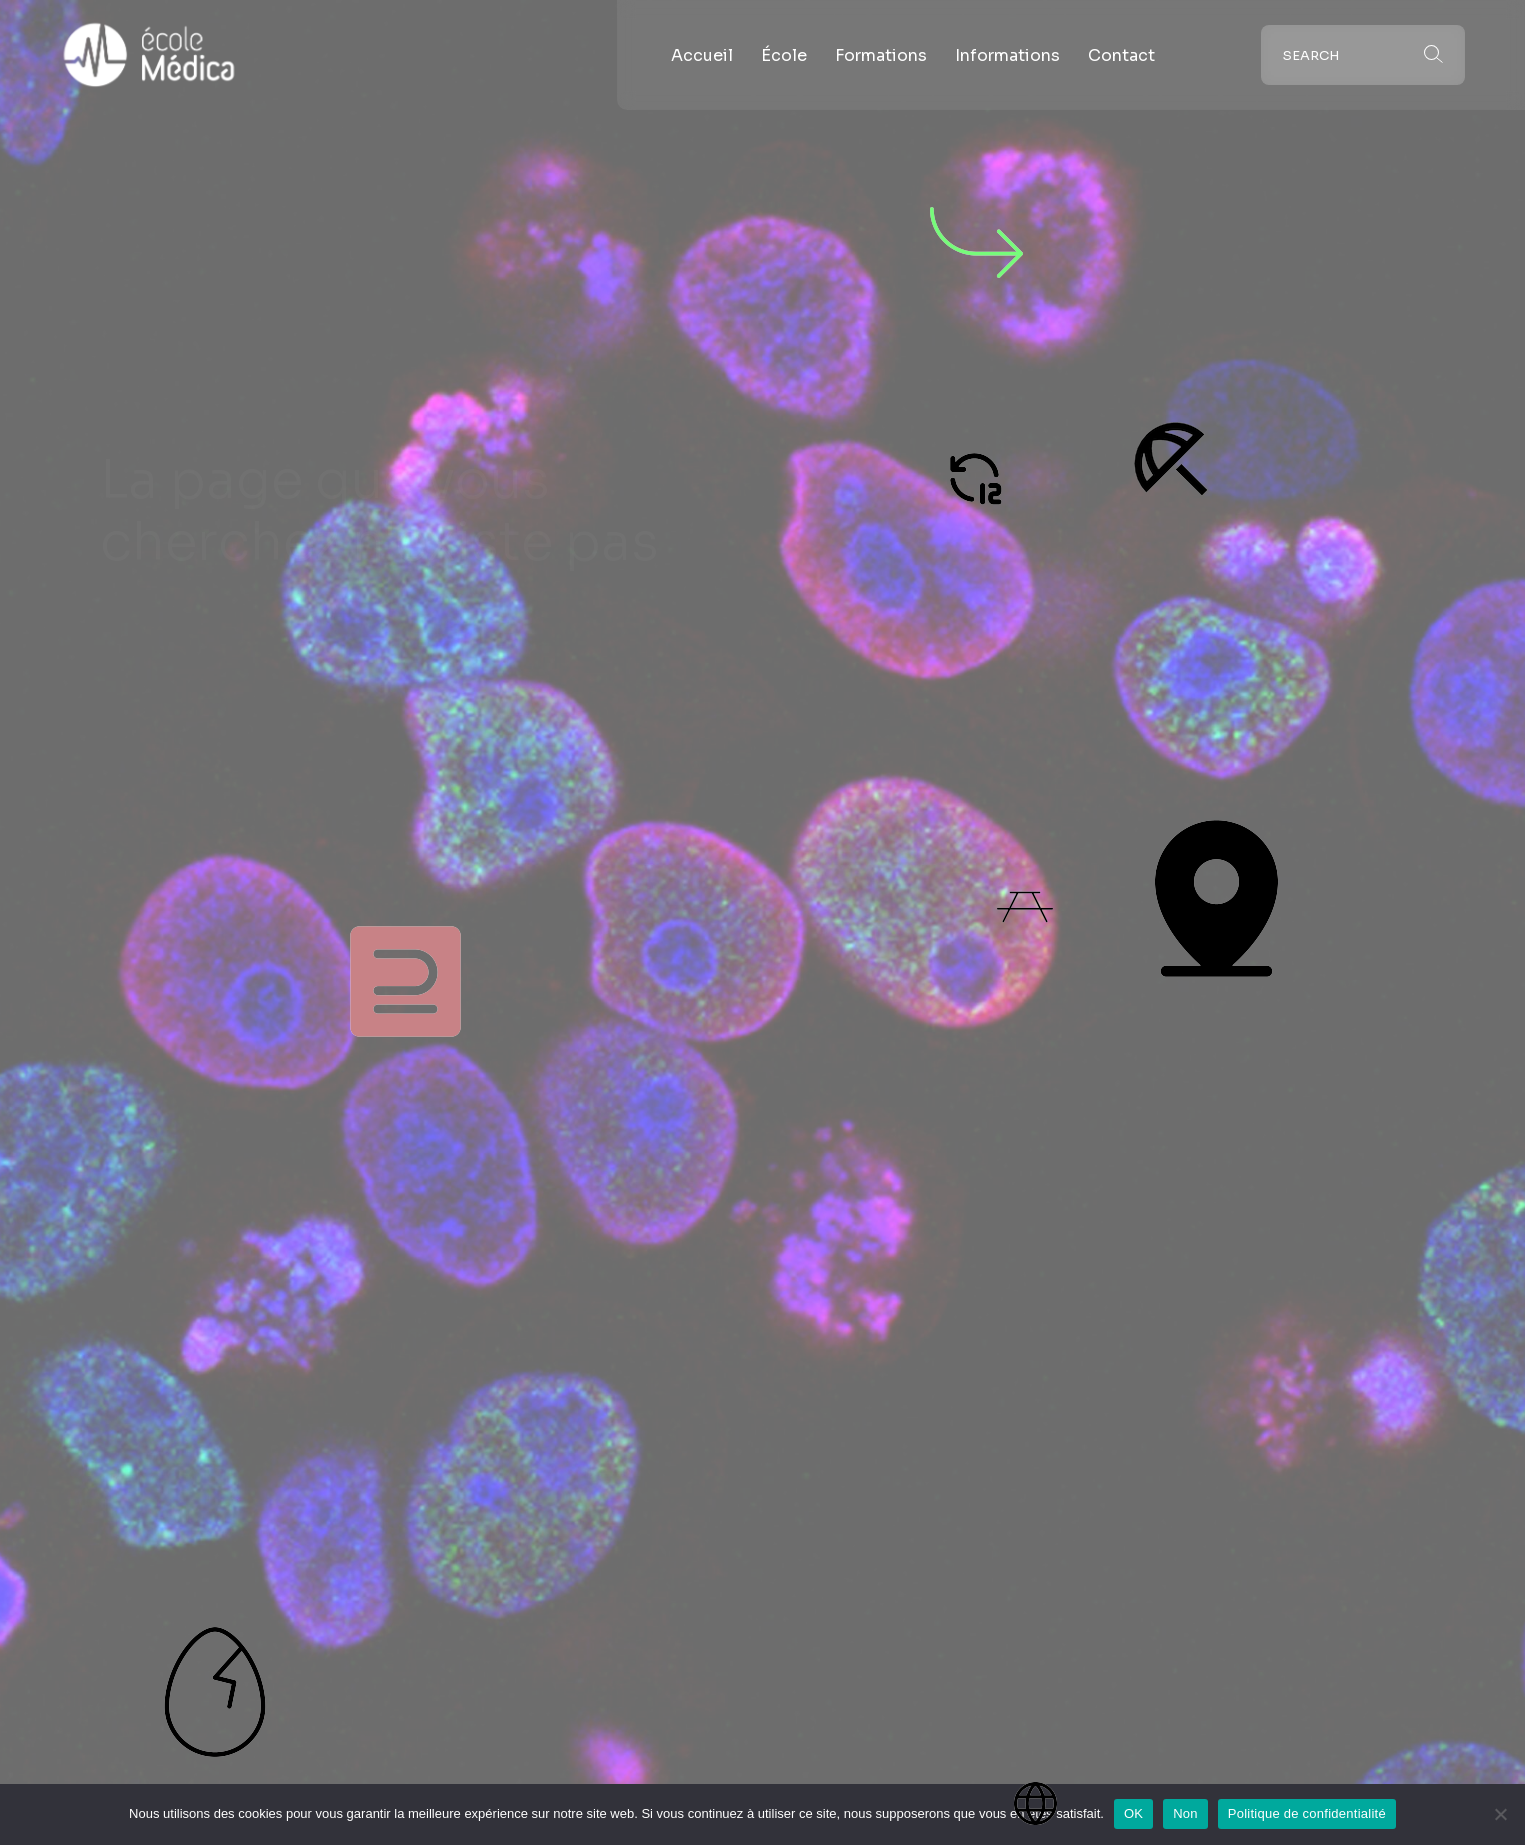 The image size is (1525, 1845). What do you see at coordinates (215, 1692) in the screenshot?
I see `indicates a cracked or broken item` at bounding box center [215, 1692].